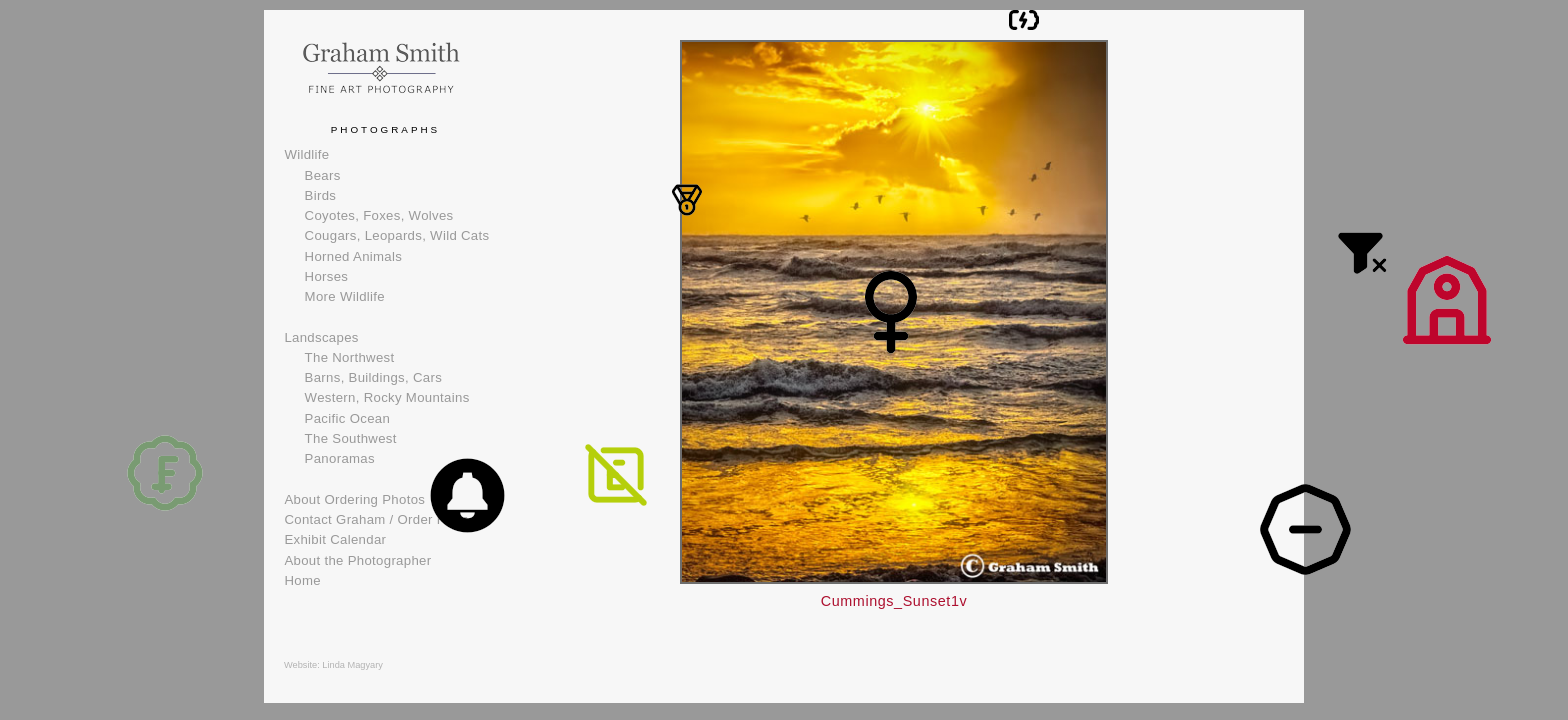  Describe the element at coordinates (891, 310) in the screenshot. I see `indicates female gender option` at that location.